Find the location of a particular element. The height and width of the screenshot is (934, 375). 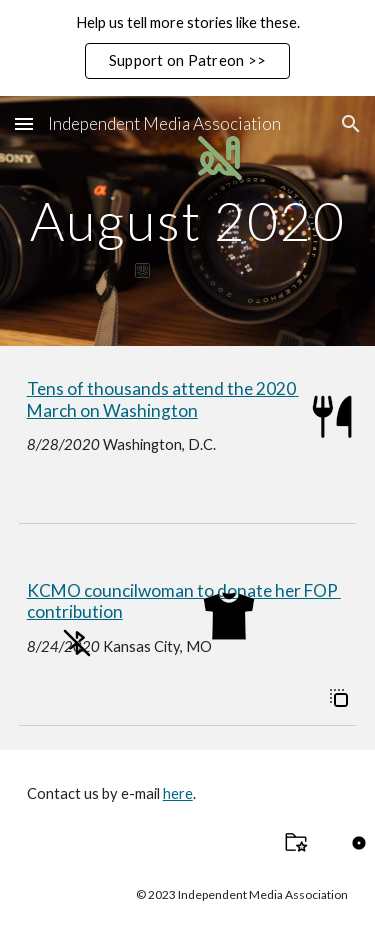

browse clothing or apparel items is located at coordinates (229, 616).